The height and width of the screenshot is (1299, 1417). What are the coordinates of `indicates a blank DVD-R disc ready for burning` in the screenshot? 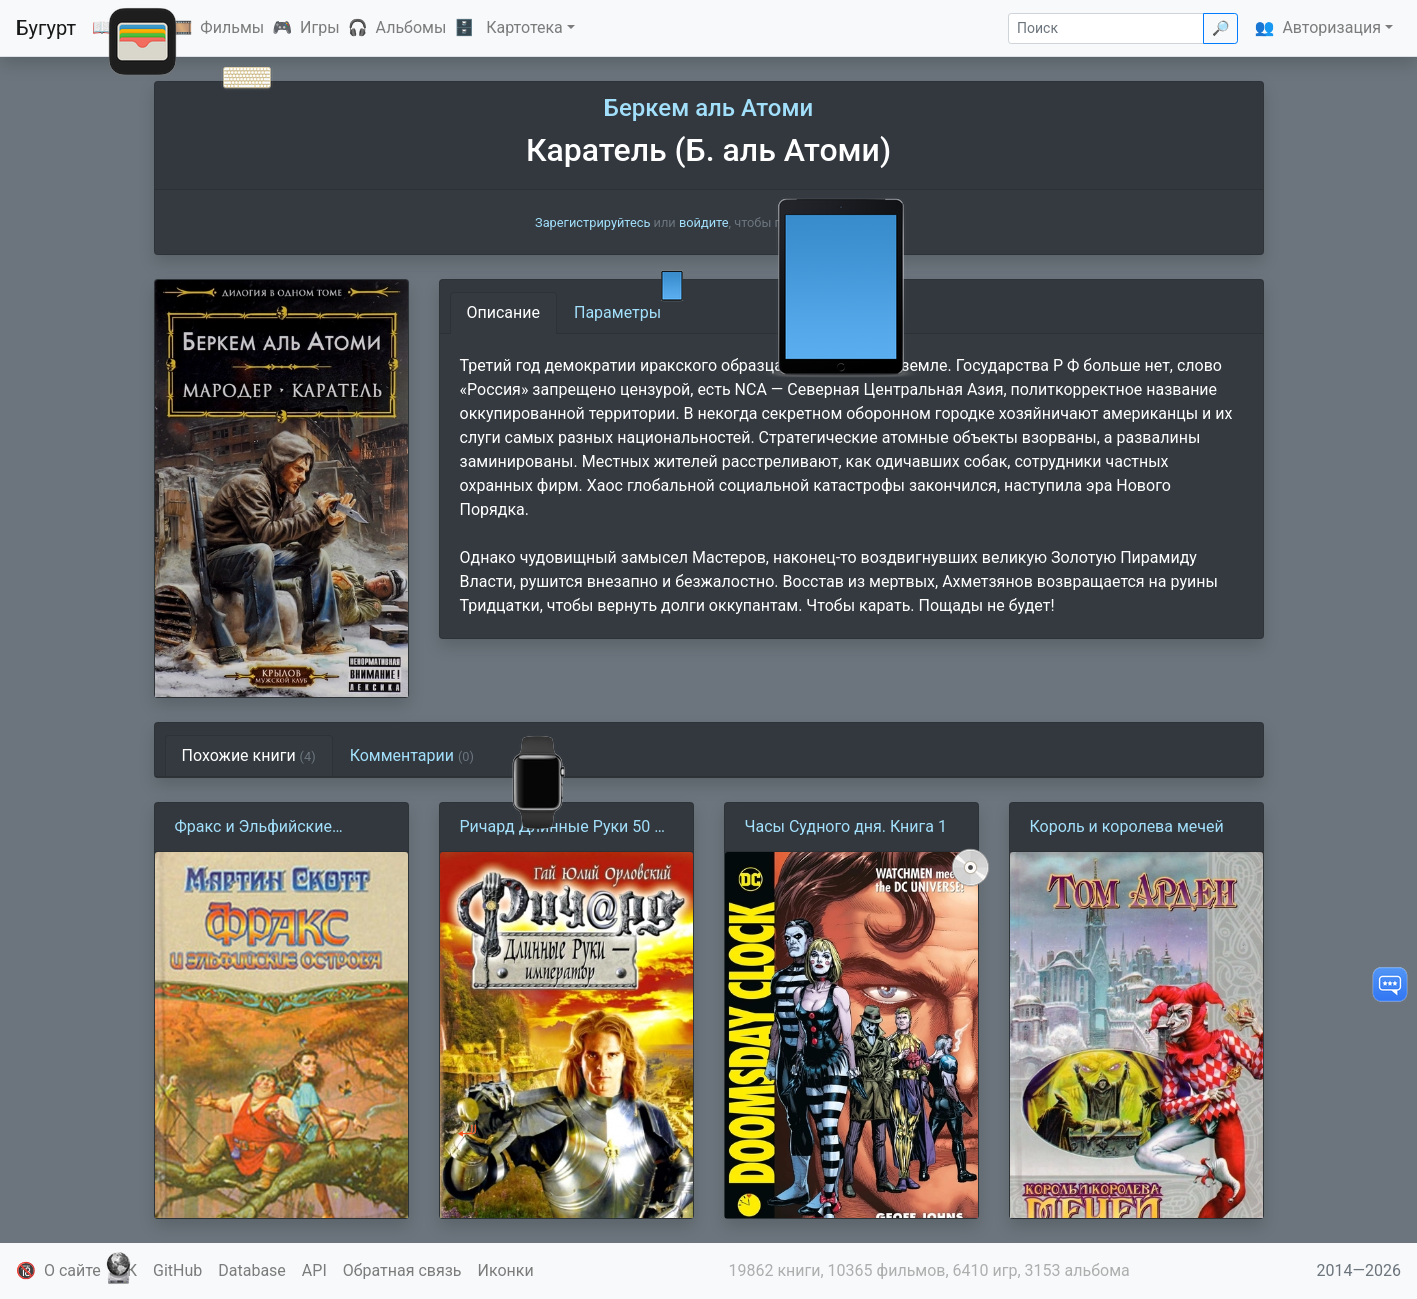 It's located at (970, 867).